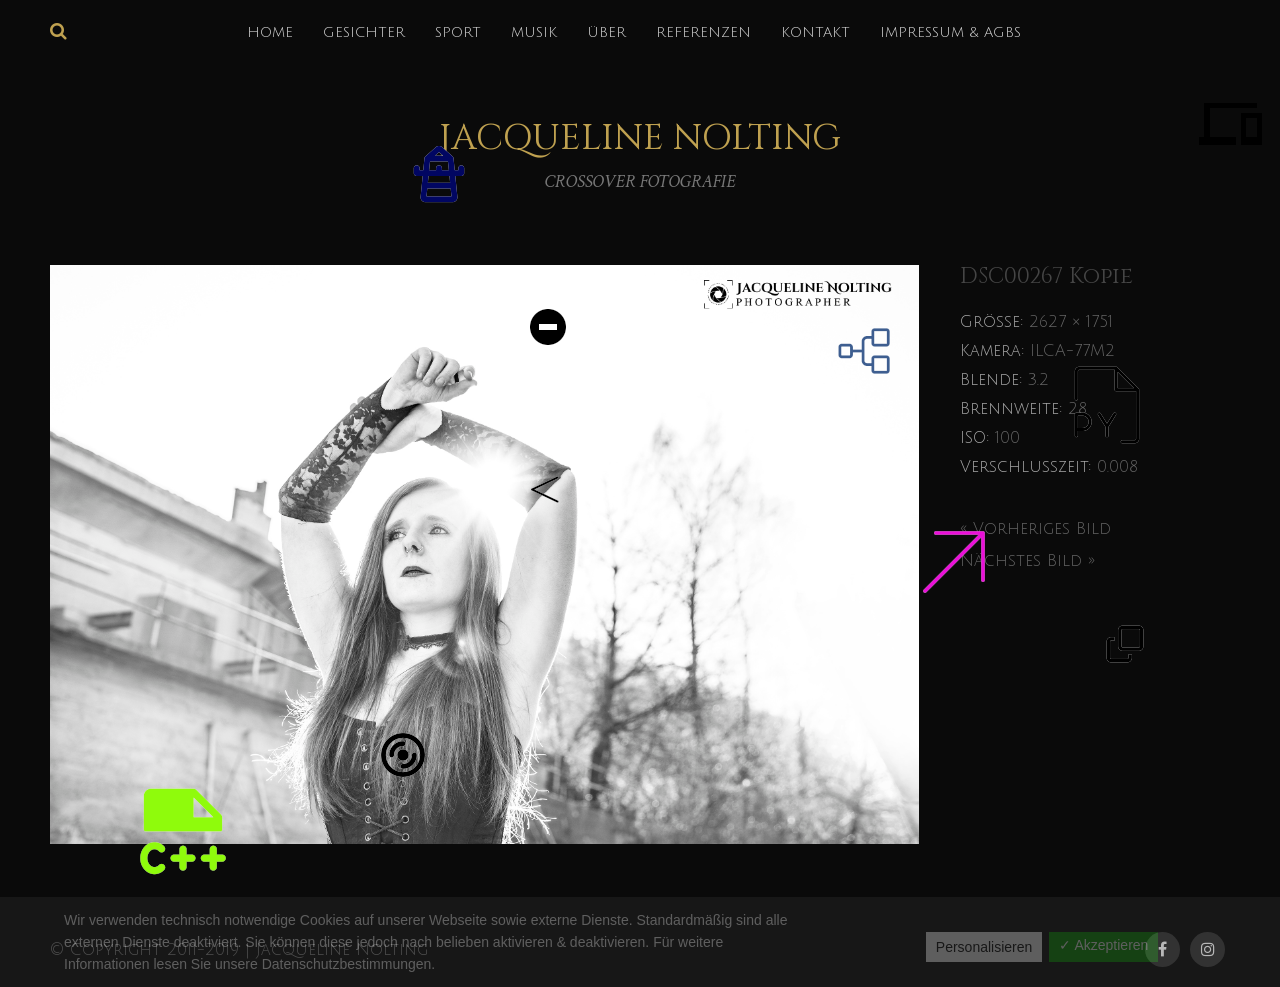  Describe the element at coordinates (867, 351) in the screenshot. I see `view hierarchical structure or organization` at that location.